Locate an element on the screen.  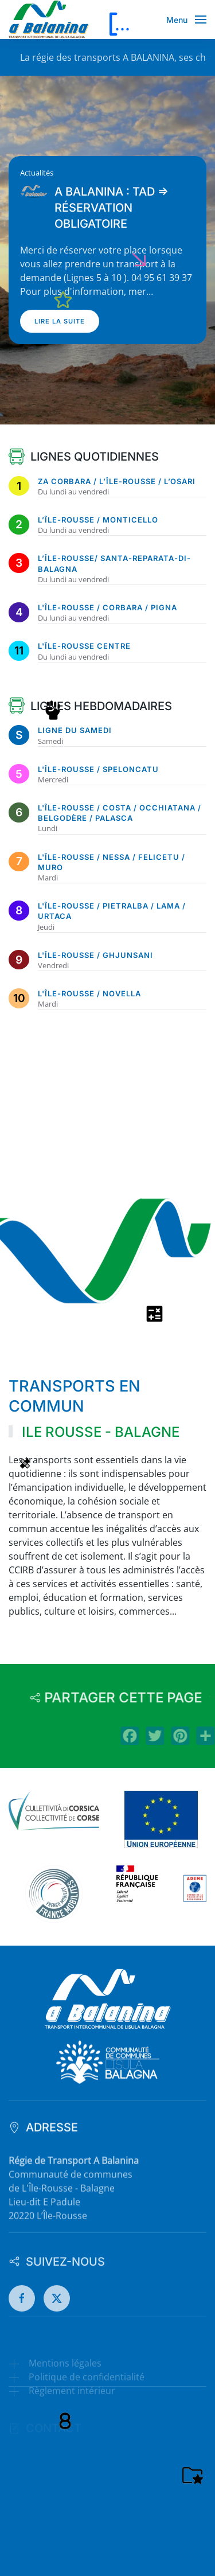
access your starred or favorite files is located at coordinates (192, 2474).